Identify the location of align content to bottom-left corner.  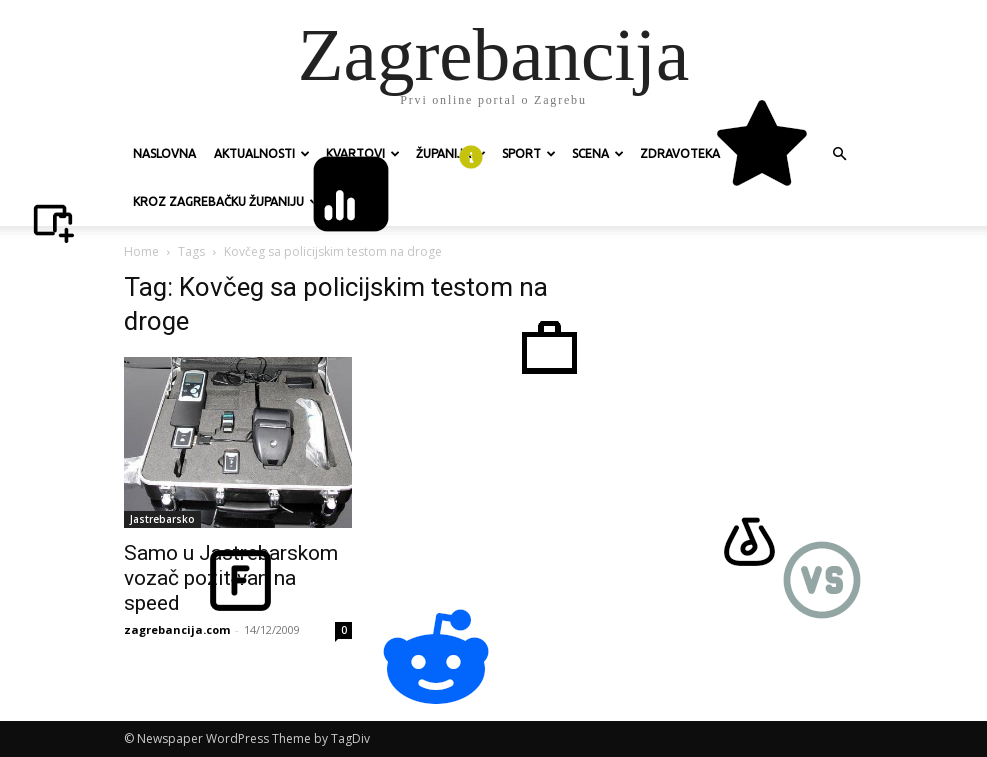
(351, 194).